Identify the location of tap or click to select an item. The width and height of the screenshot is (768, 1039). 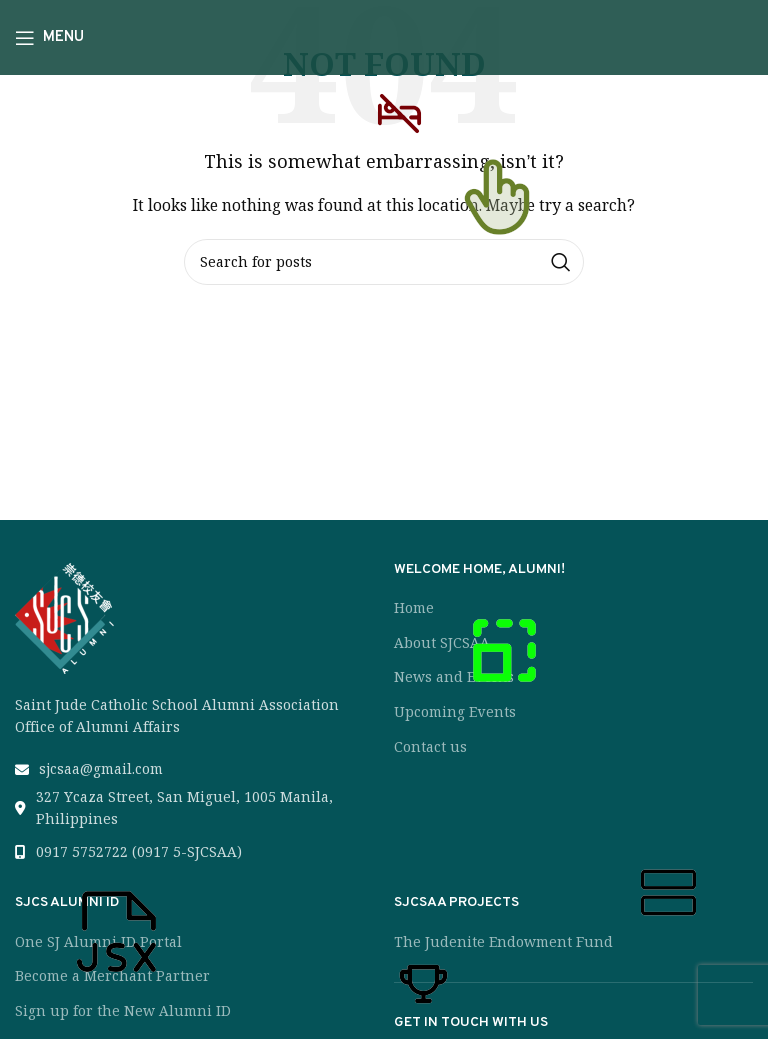
(497, 197).